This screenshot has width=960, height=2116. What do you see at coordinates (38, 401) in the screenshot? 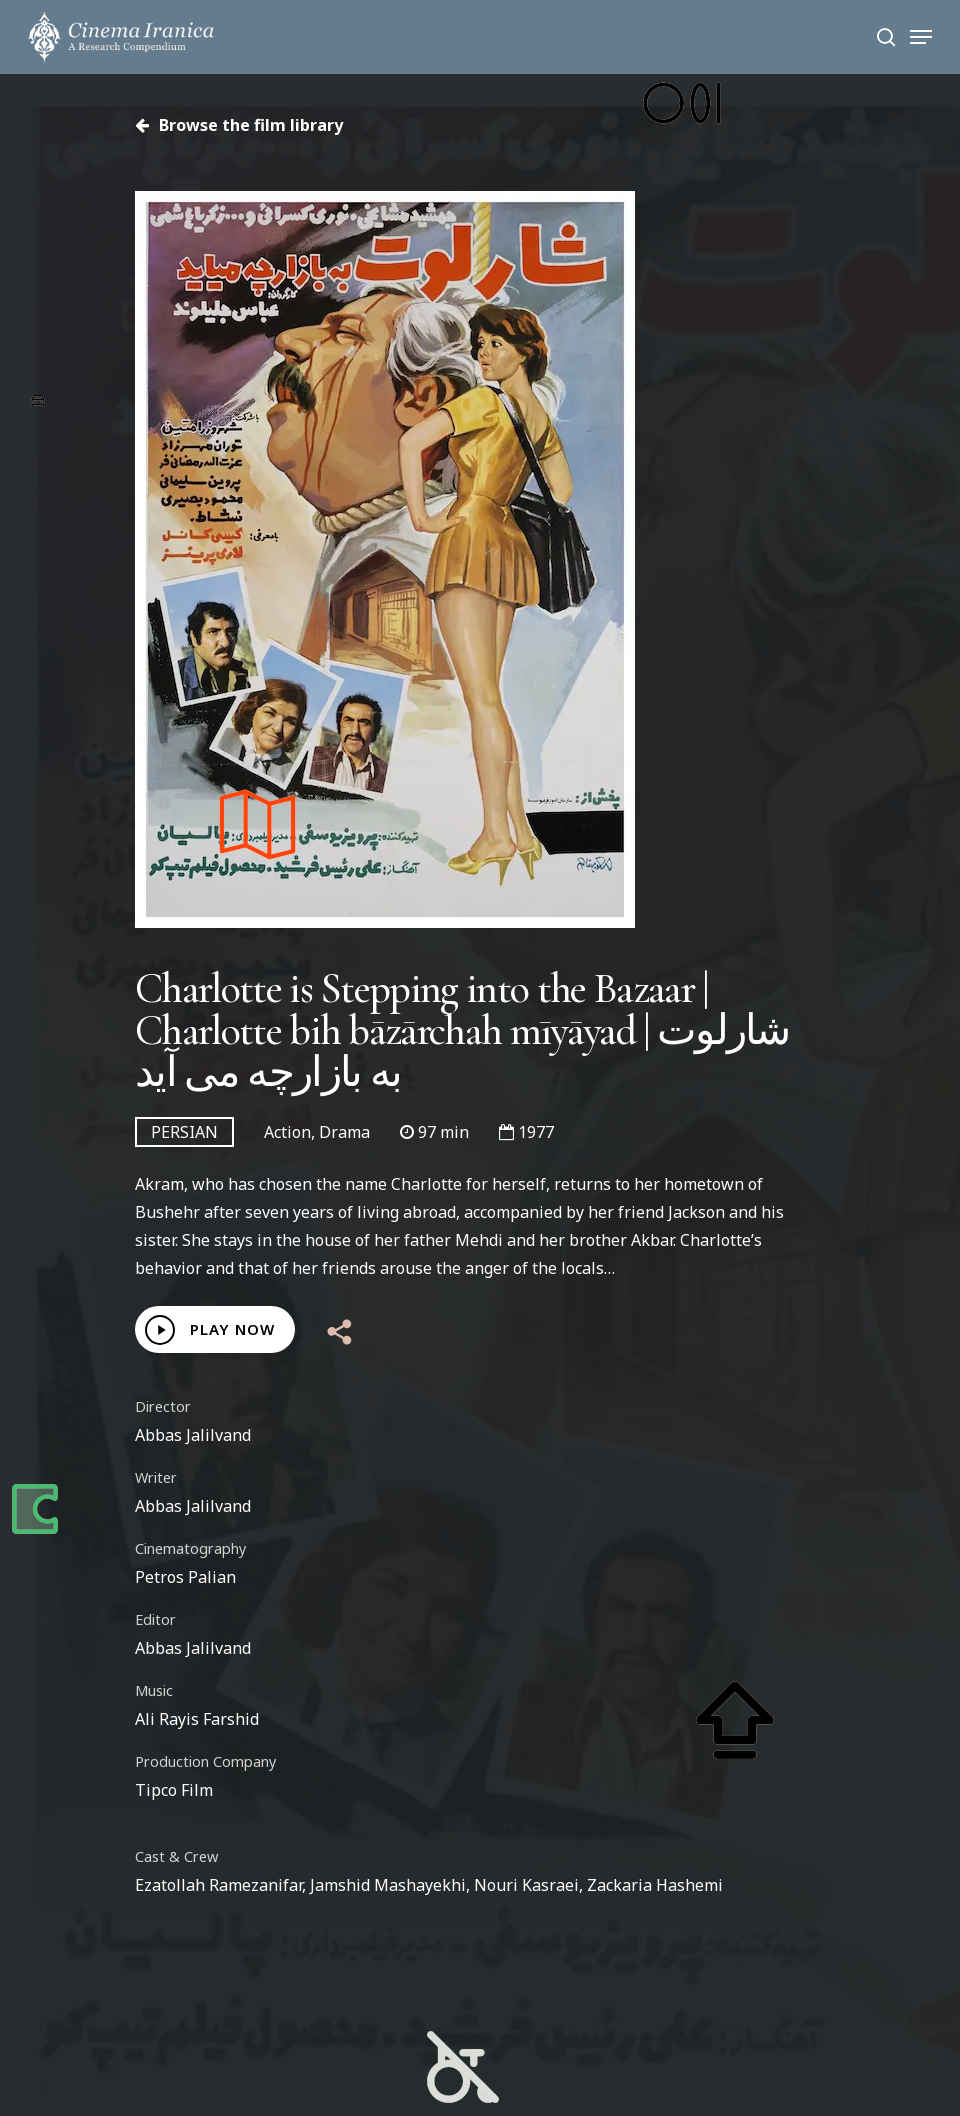
I see `indicates it's time to leave for your destination` at bounding box center [38, 401].